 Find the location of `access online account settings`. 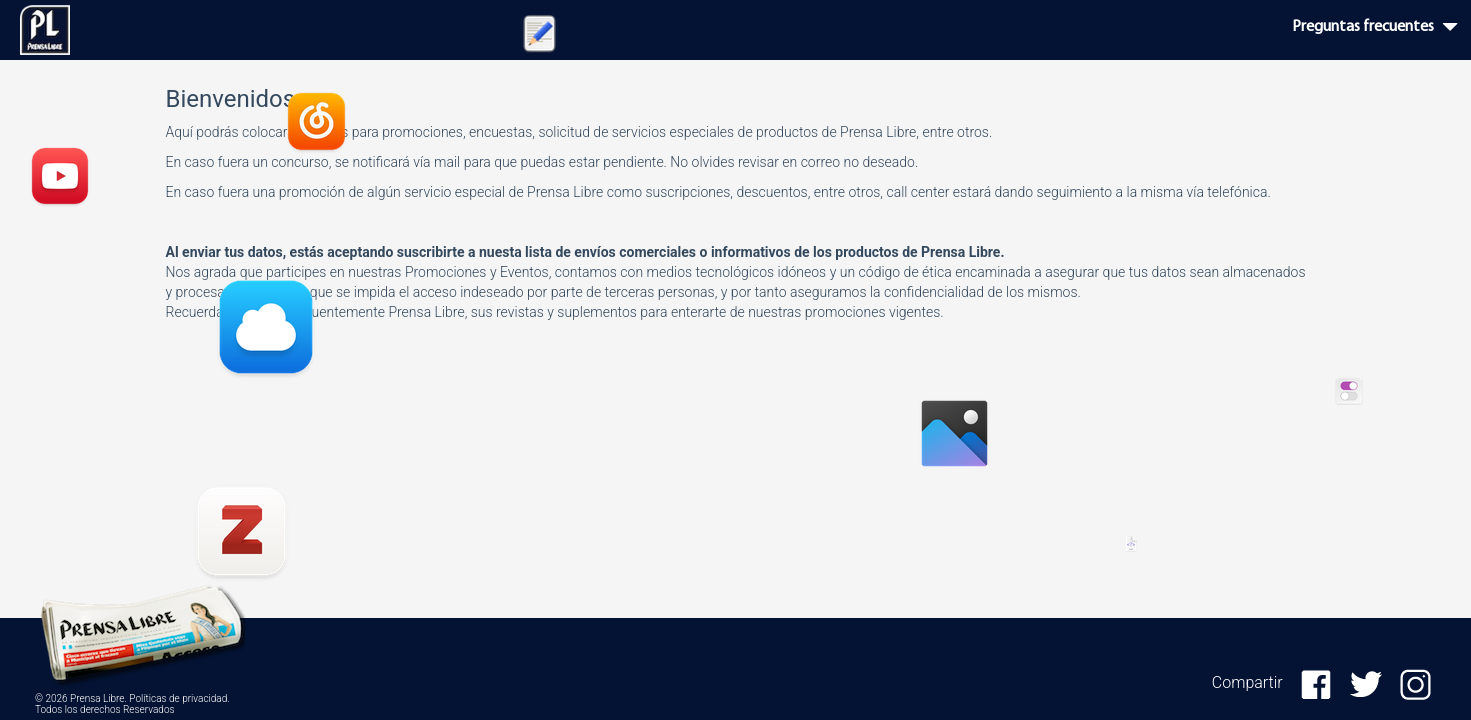

access online account settings is located at coordinates (266, 327).